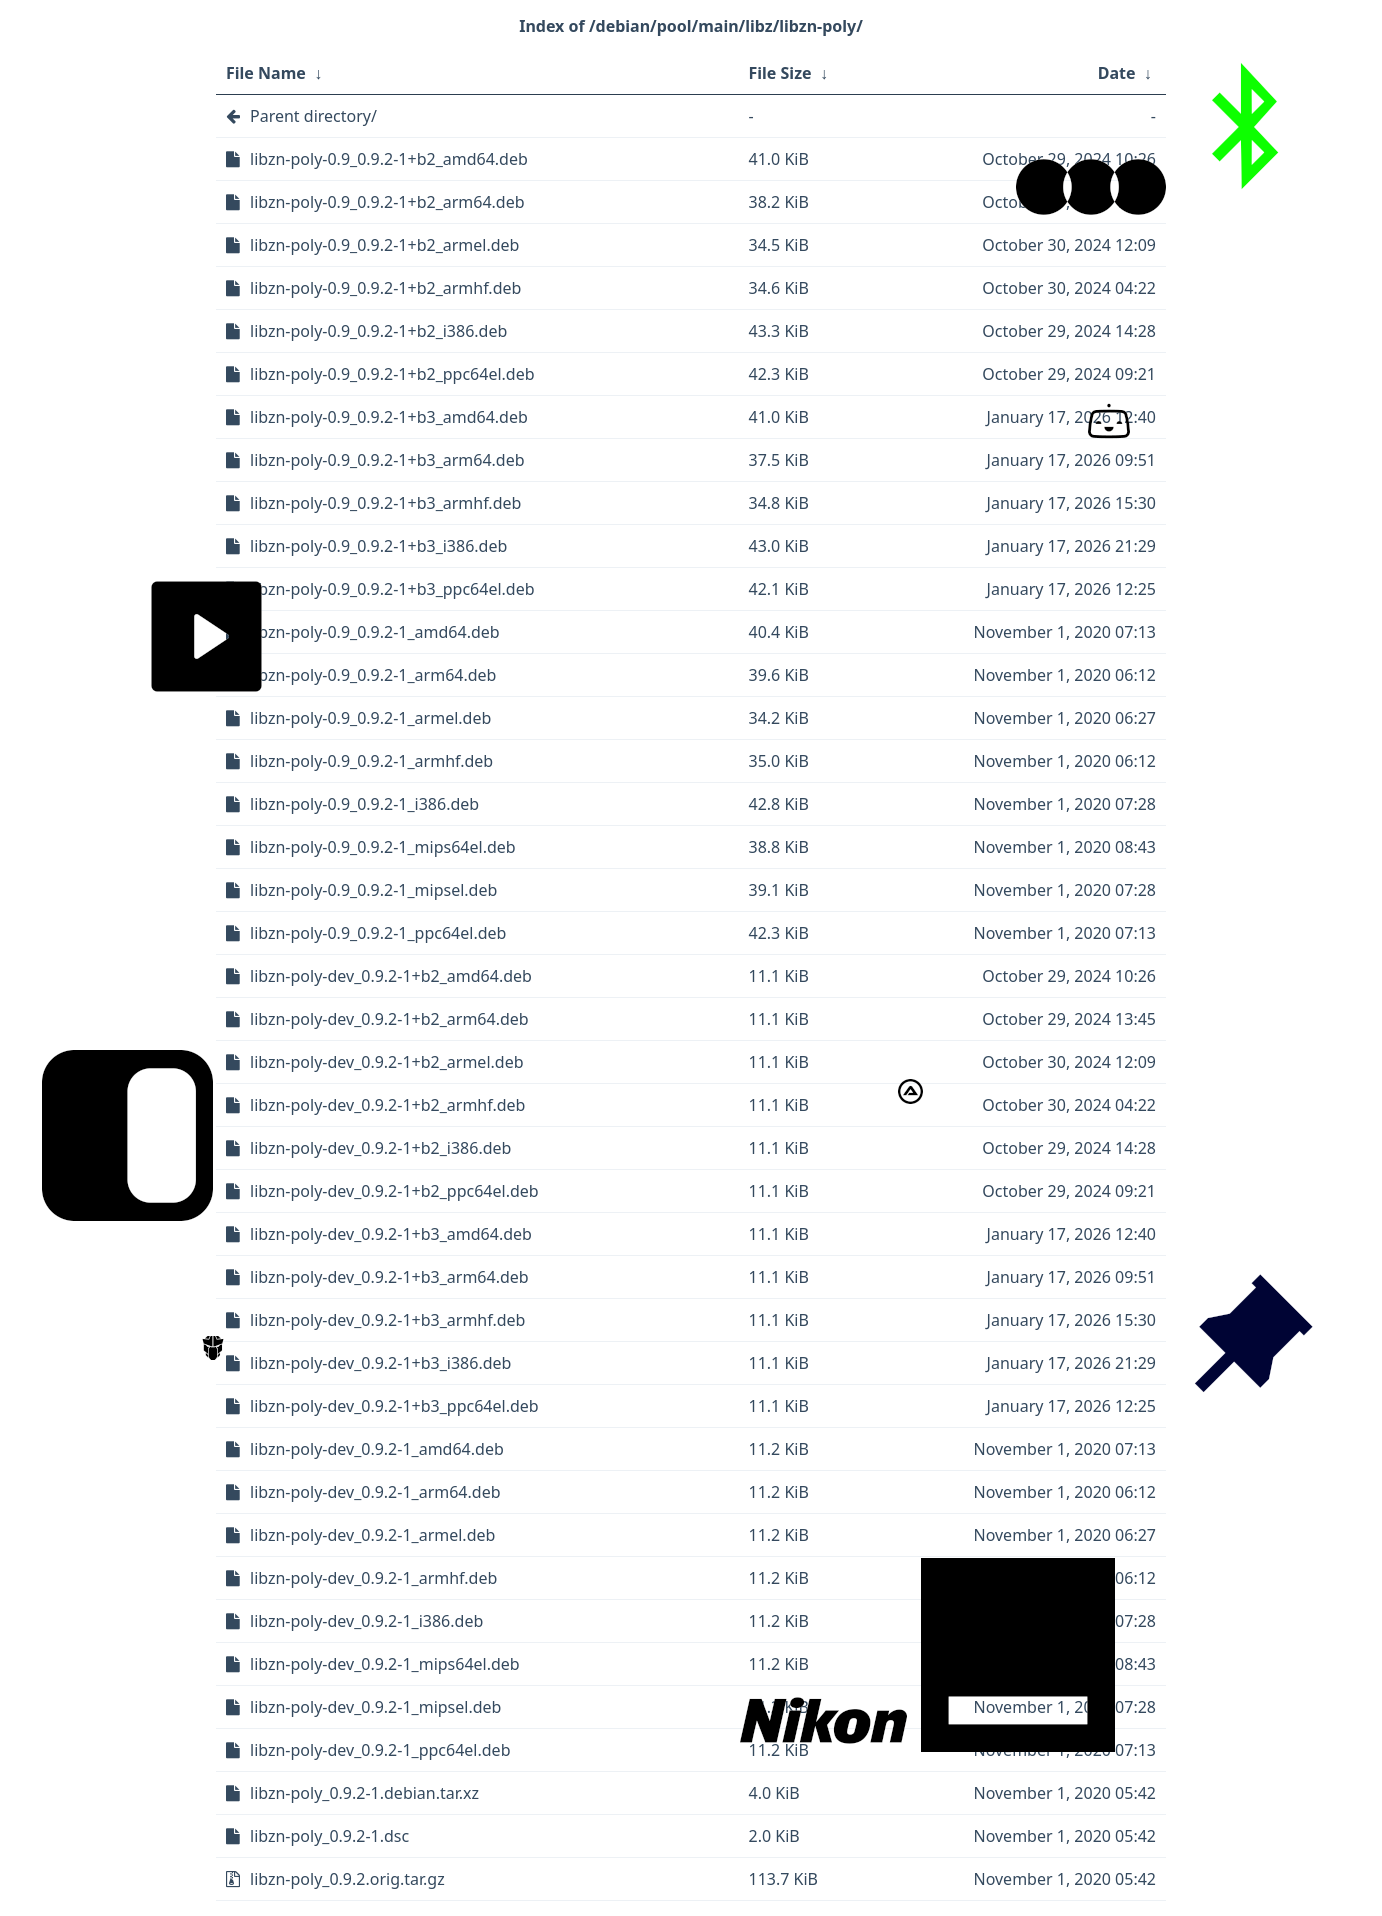 The width and height of the screenshot is (1382, 1916). I want to click on primefaces framework logo, so click(213, 1348).